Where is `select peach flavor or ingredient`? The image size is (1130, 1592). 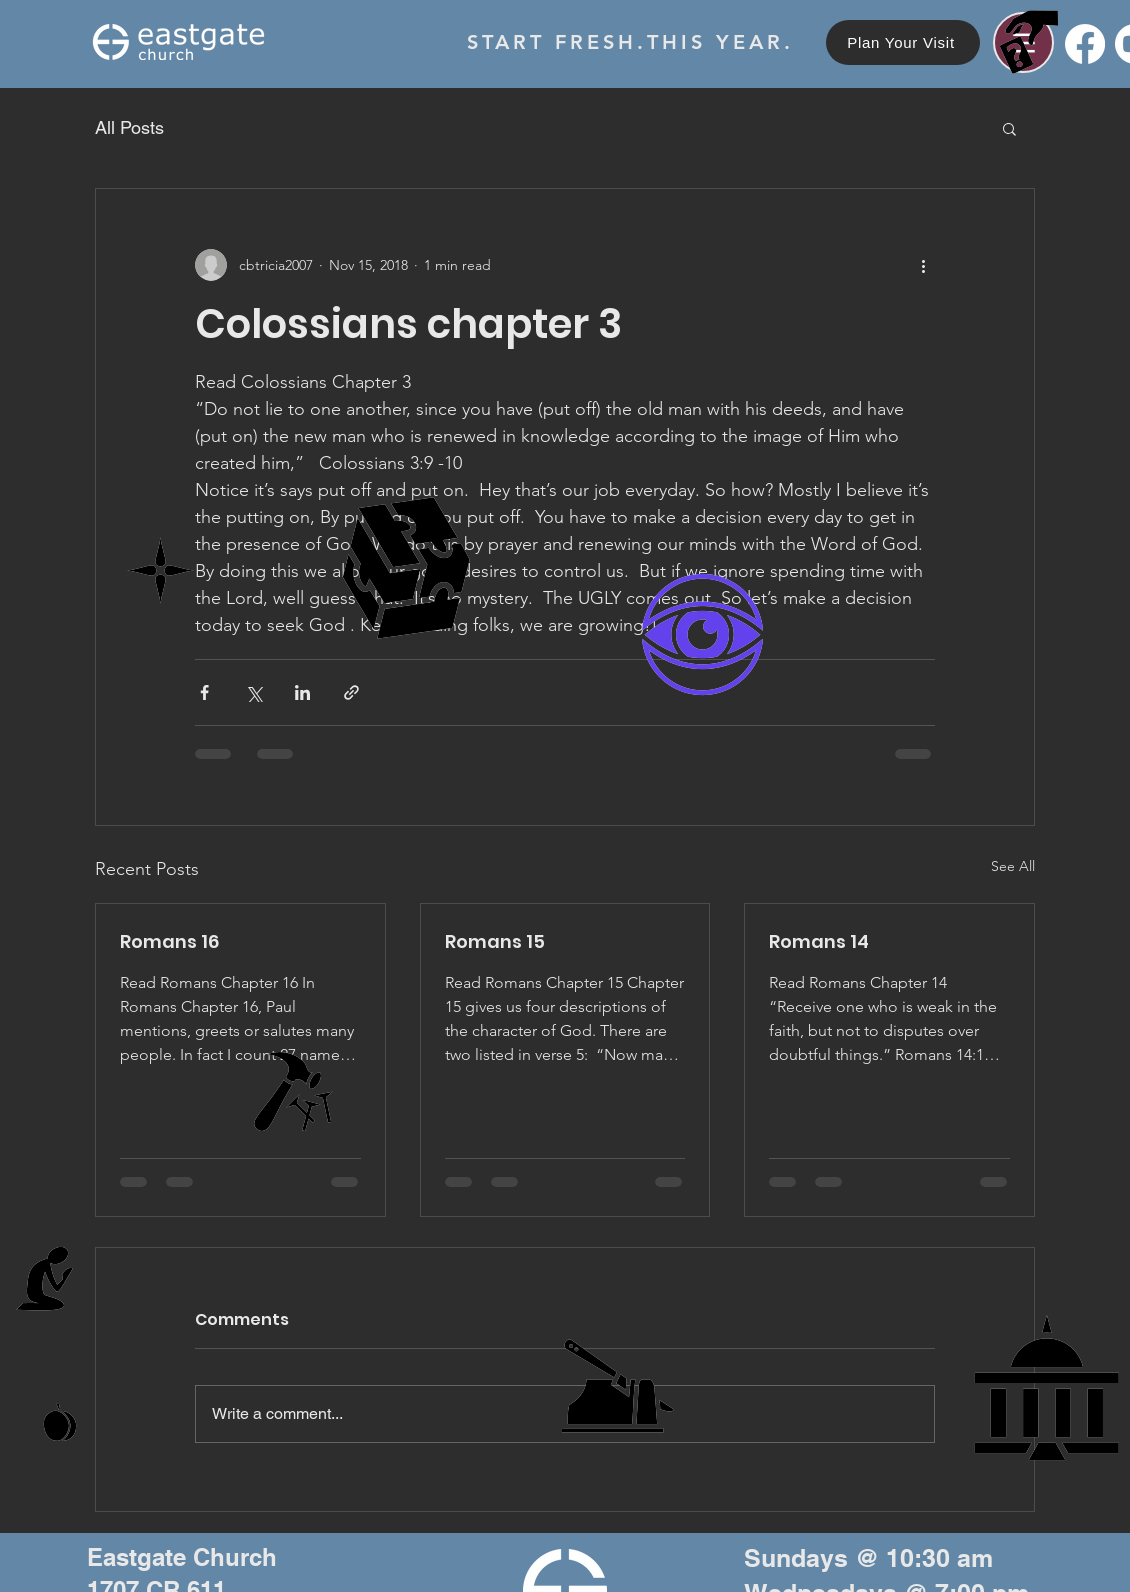
select peach flavor or ingredient is located at coordinates (60, 1422).